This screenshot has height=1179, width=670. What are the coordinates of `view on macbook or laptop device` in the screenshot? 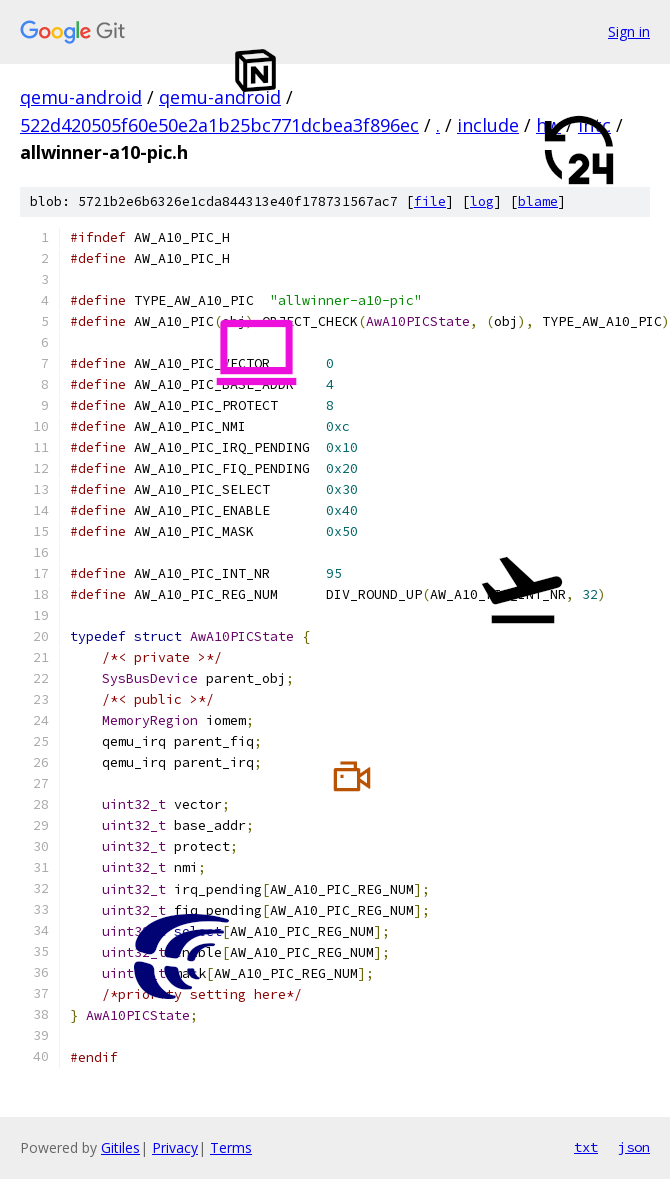 It's located at (256, 352).